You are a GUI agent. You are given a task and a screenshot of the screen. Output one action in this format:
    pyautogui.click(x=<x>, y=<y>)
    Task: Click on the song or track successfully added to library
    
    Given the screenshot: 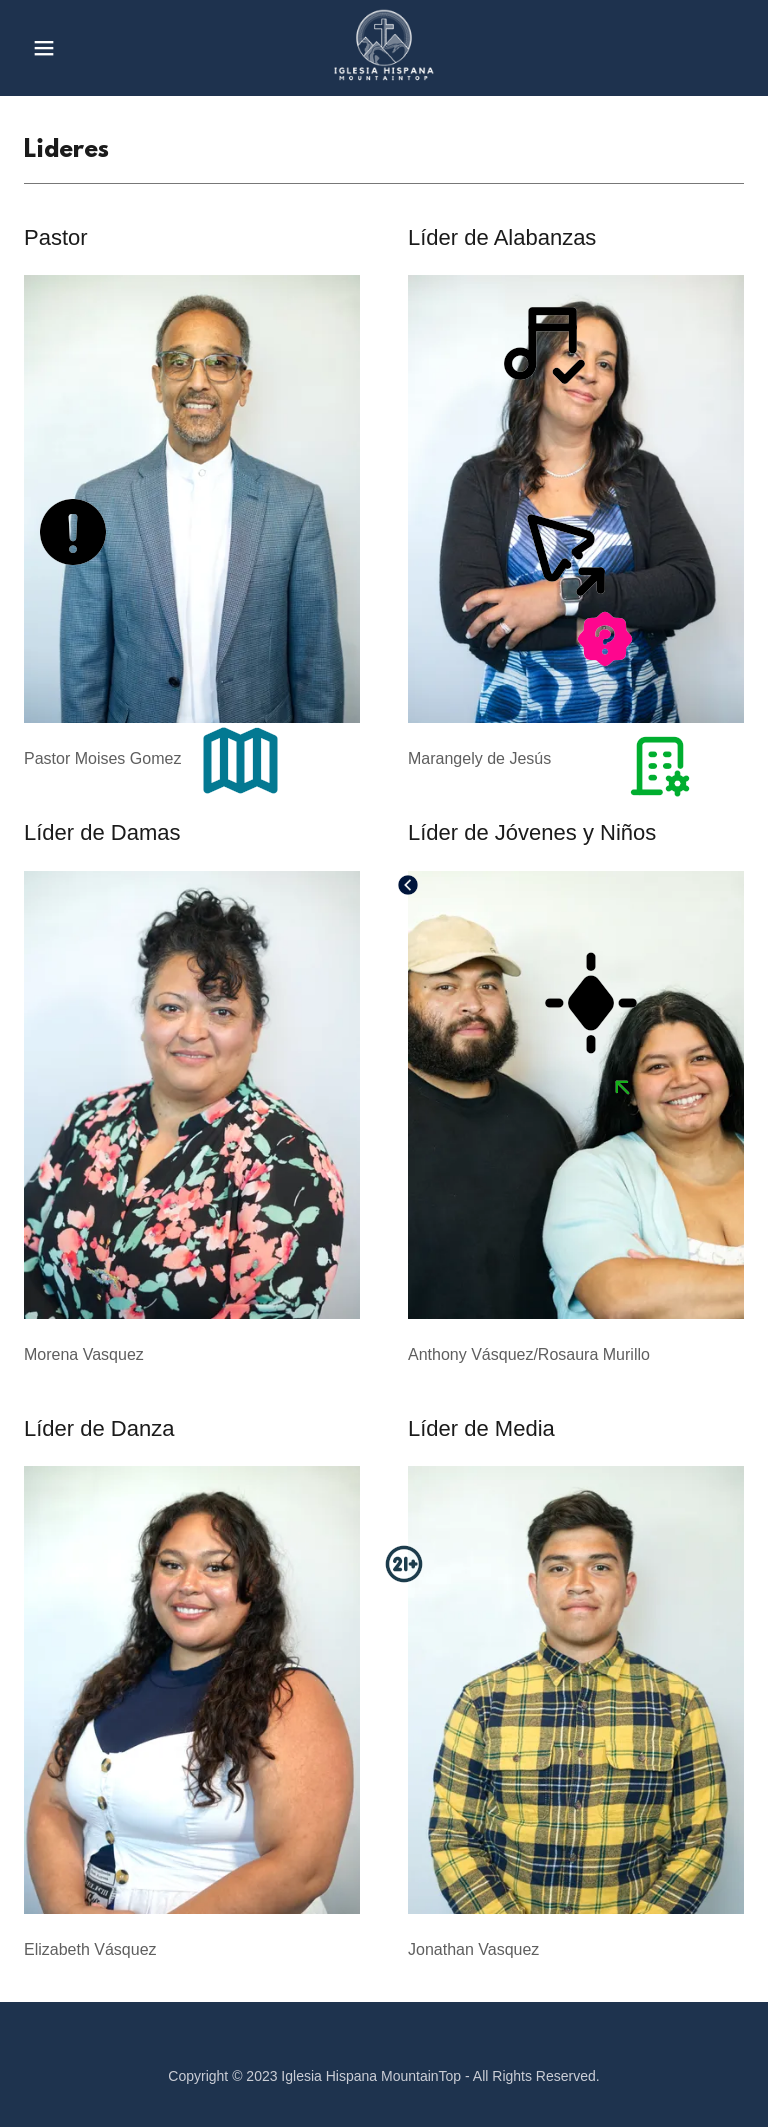 What is the action you would take?
    pyautogui.click(x=544, y=343)
    